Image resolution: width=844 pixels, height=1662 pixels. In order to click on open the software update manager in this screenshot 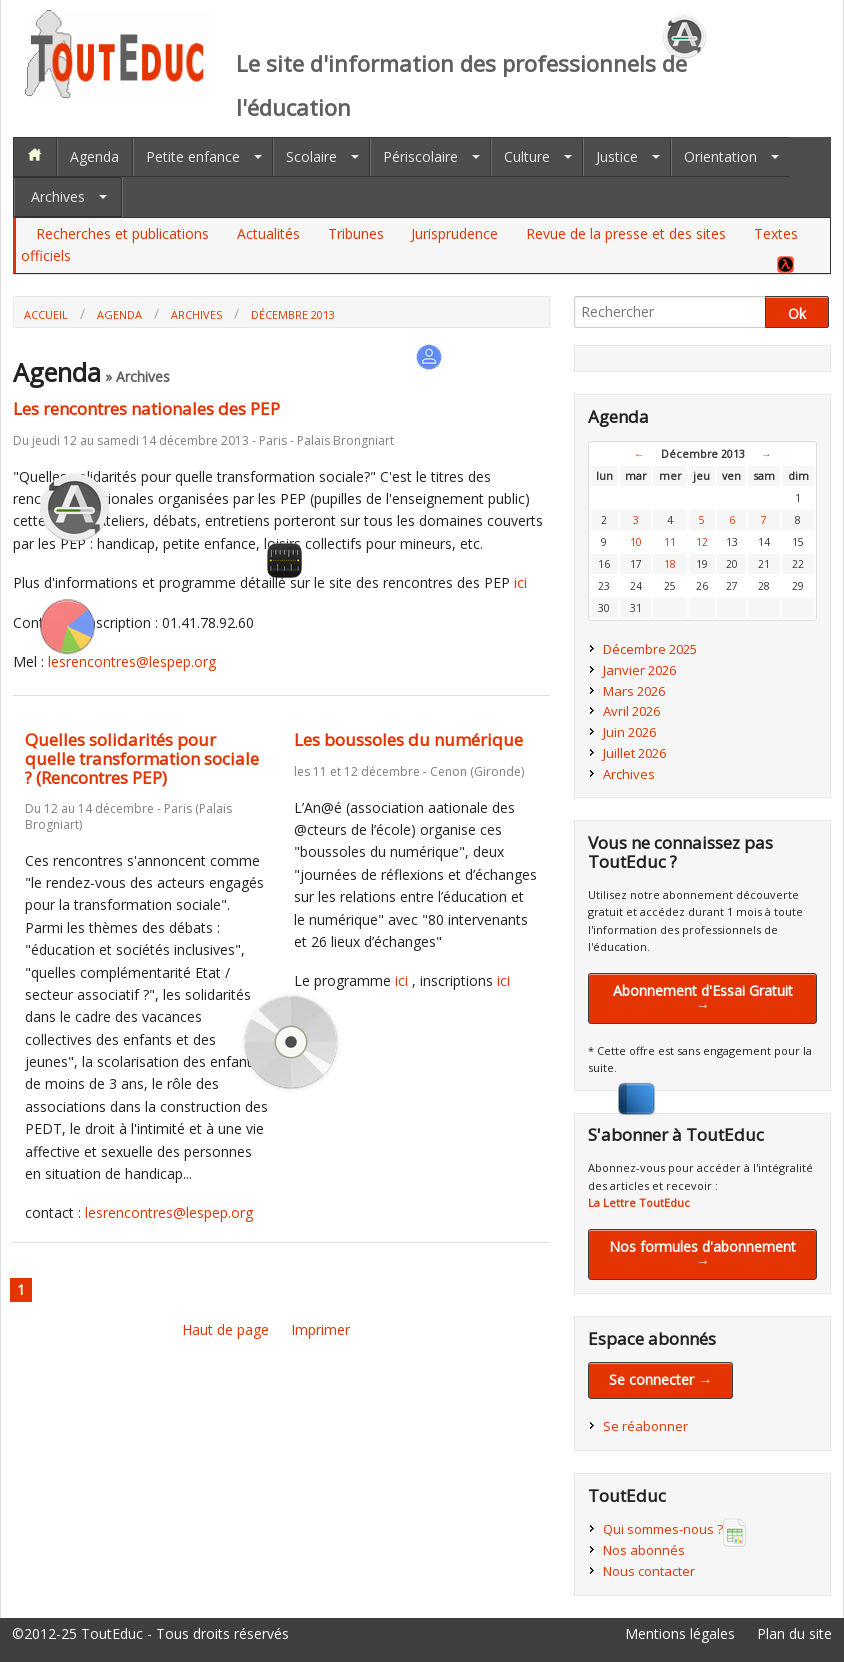, I will do `click(684, 36)`.